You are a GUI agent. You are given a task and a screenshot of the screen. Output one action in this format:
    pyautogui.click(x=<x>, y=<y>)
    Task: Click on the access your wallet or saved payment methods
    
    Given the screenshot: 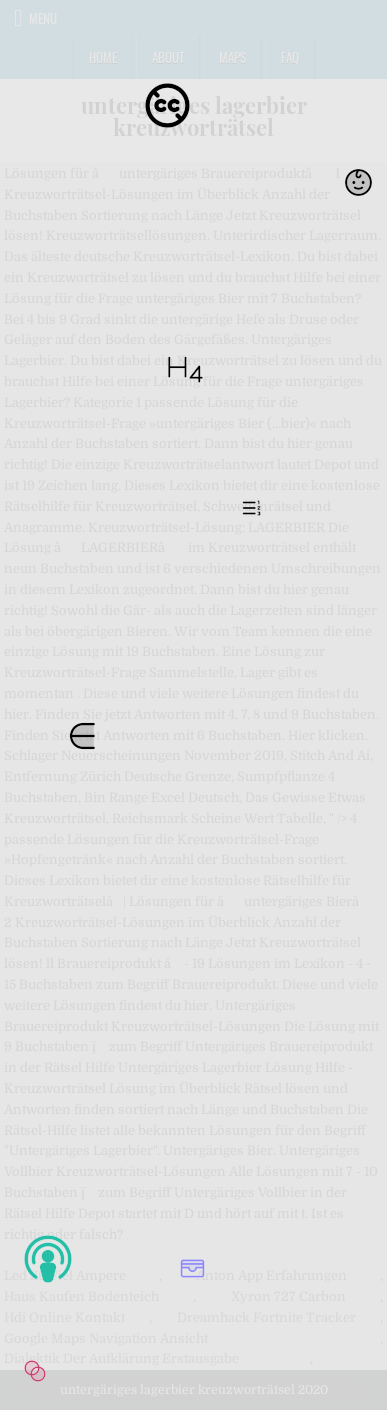 What is the action you would take?
    pyautogui.click(x=192, y=1268)
    